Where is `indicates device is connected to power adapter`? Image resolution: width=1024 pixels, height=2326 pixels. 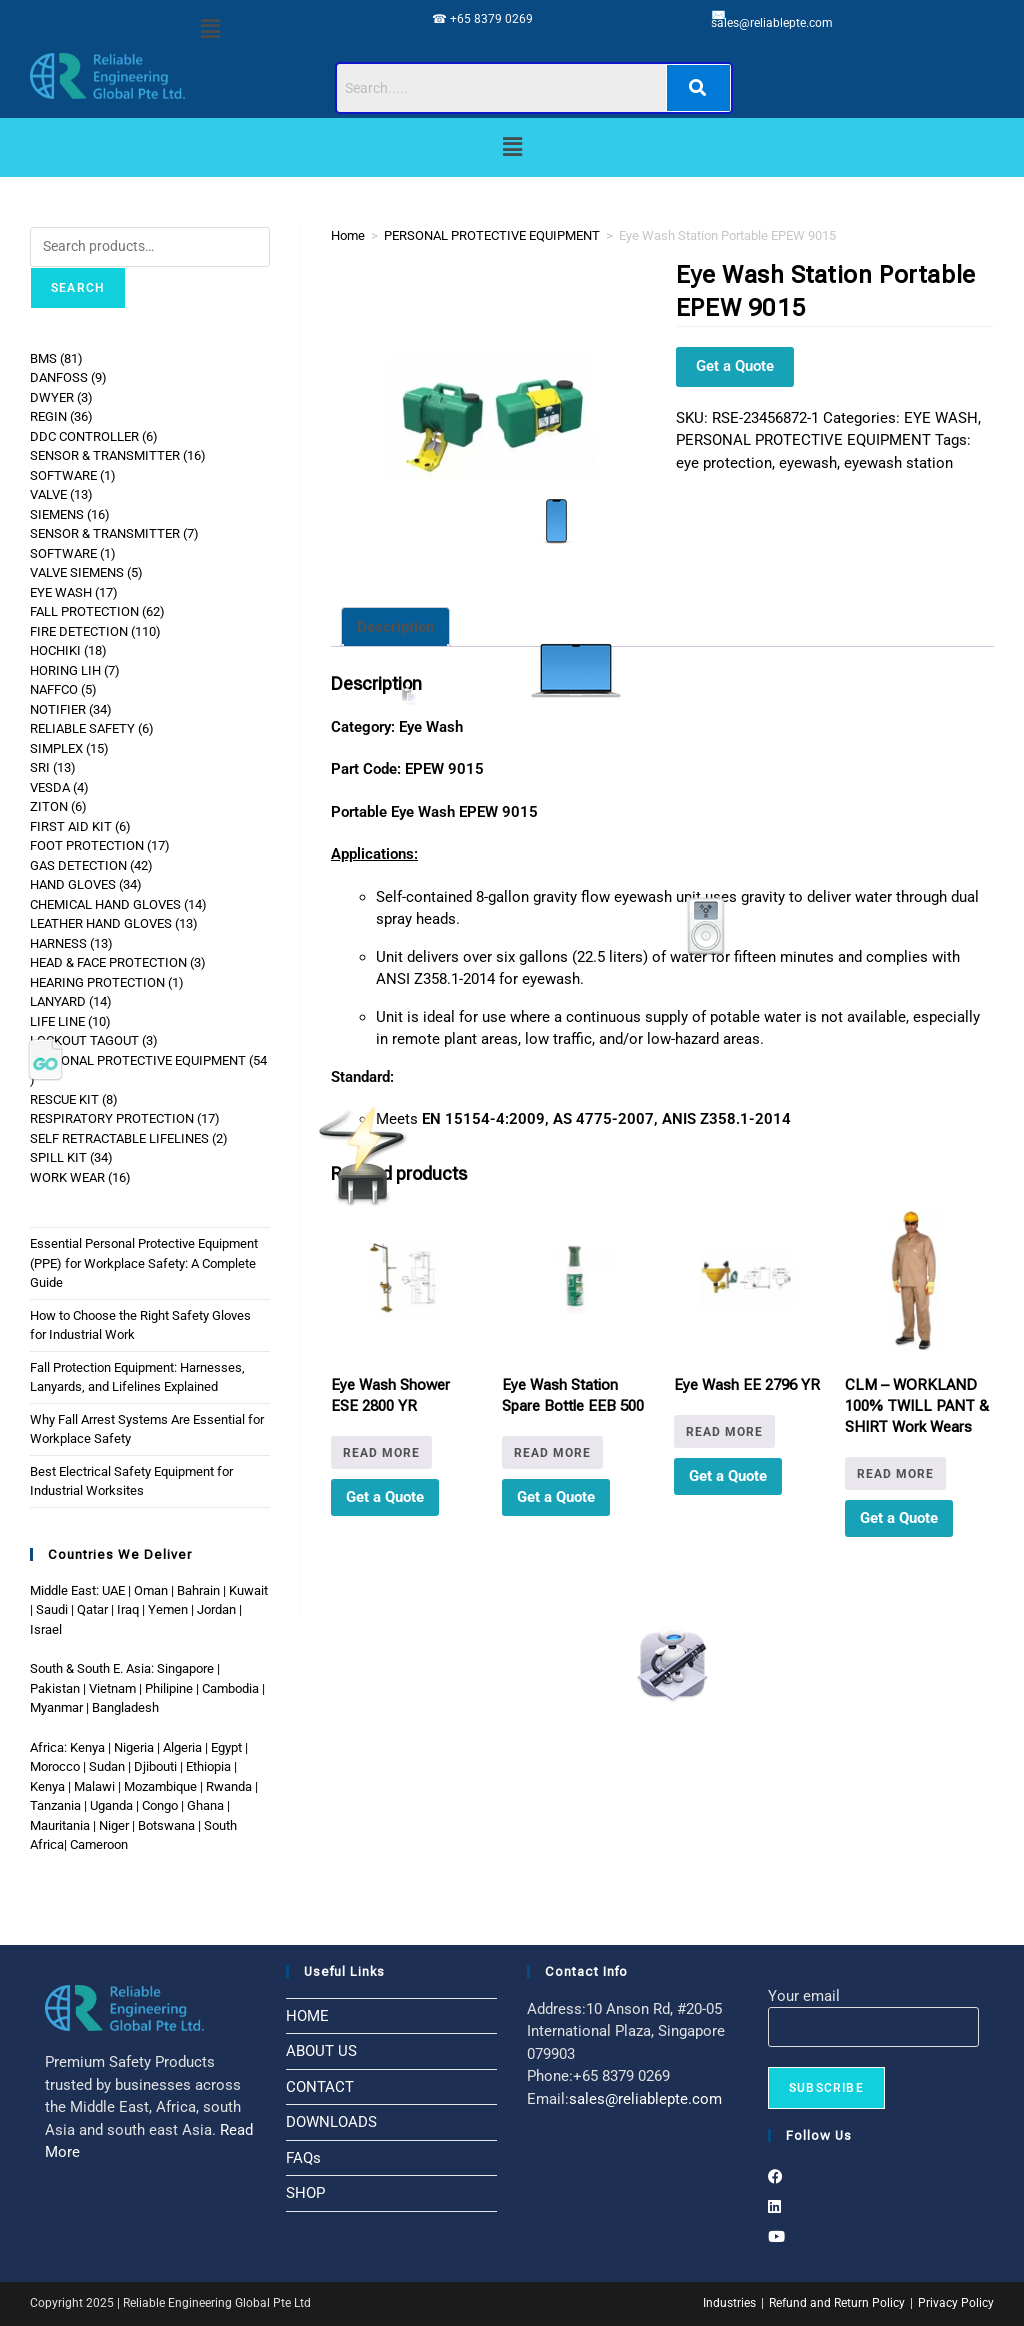
indicates device is connected to power adapter is located at coordinates (359, 1154).